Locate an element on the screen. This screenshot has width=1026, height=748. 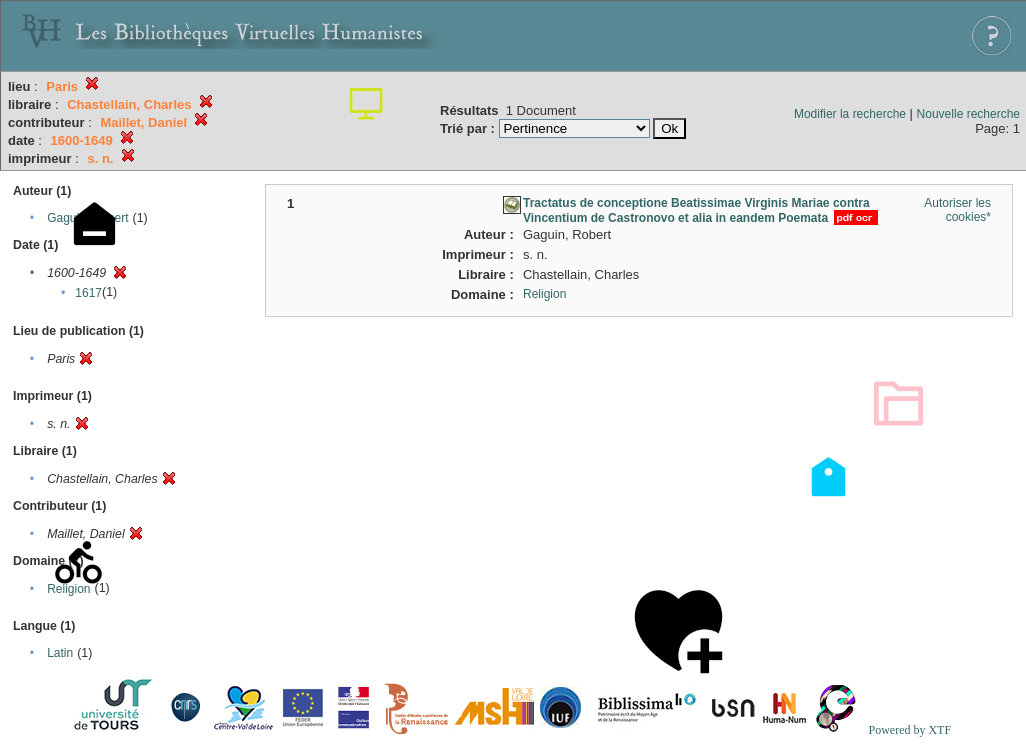
open folder to view files is located at coordinates (898, 403).